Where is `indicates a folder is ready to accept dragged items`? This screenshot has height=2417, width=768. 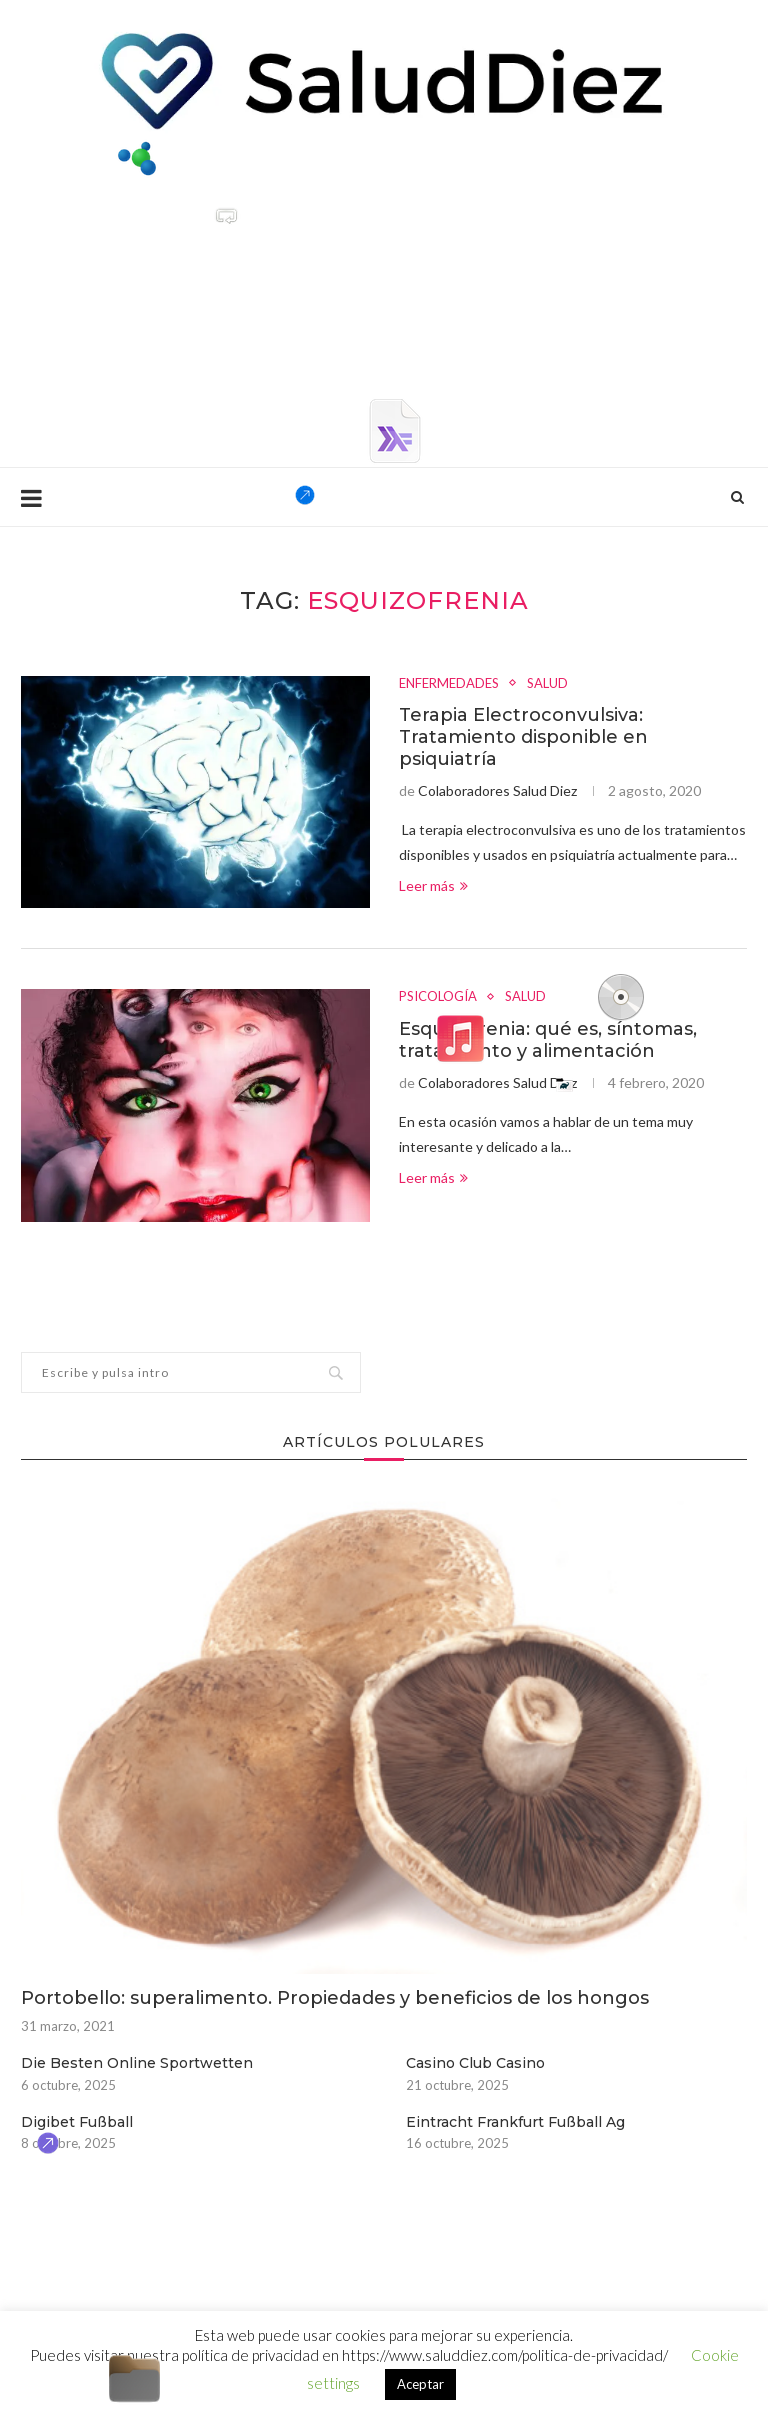 indicates a folder is ready to accept dragged items is located at coordinates (134, 2378).